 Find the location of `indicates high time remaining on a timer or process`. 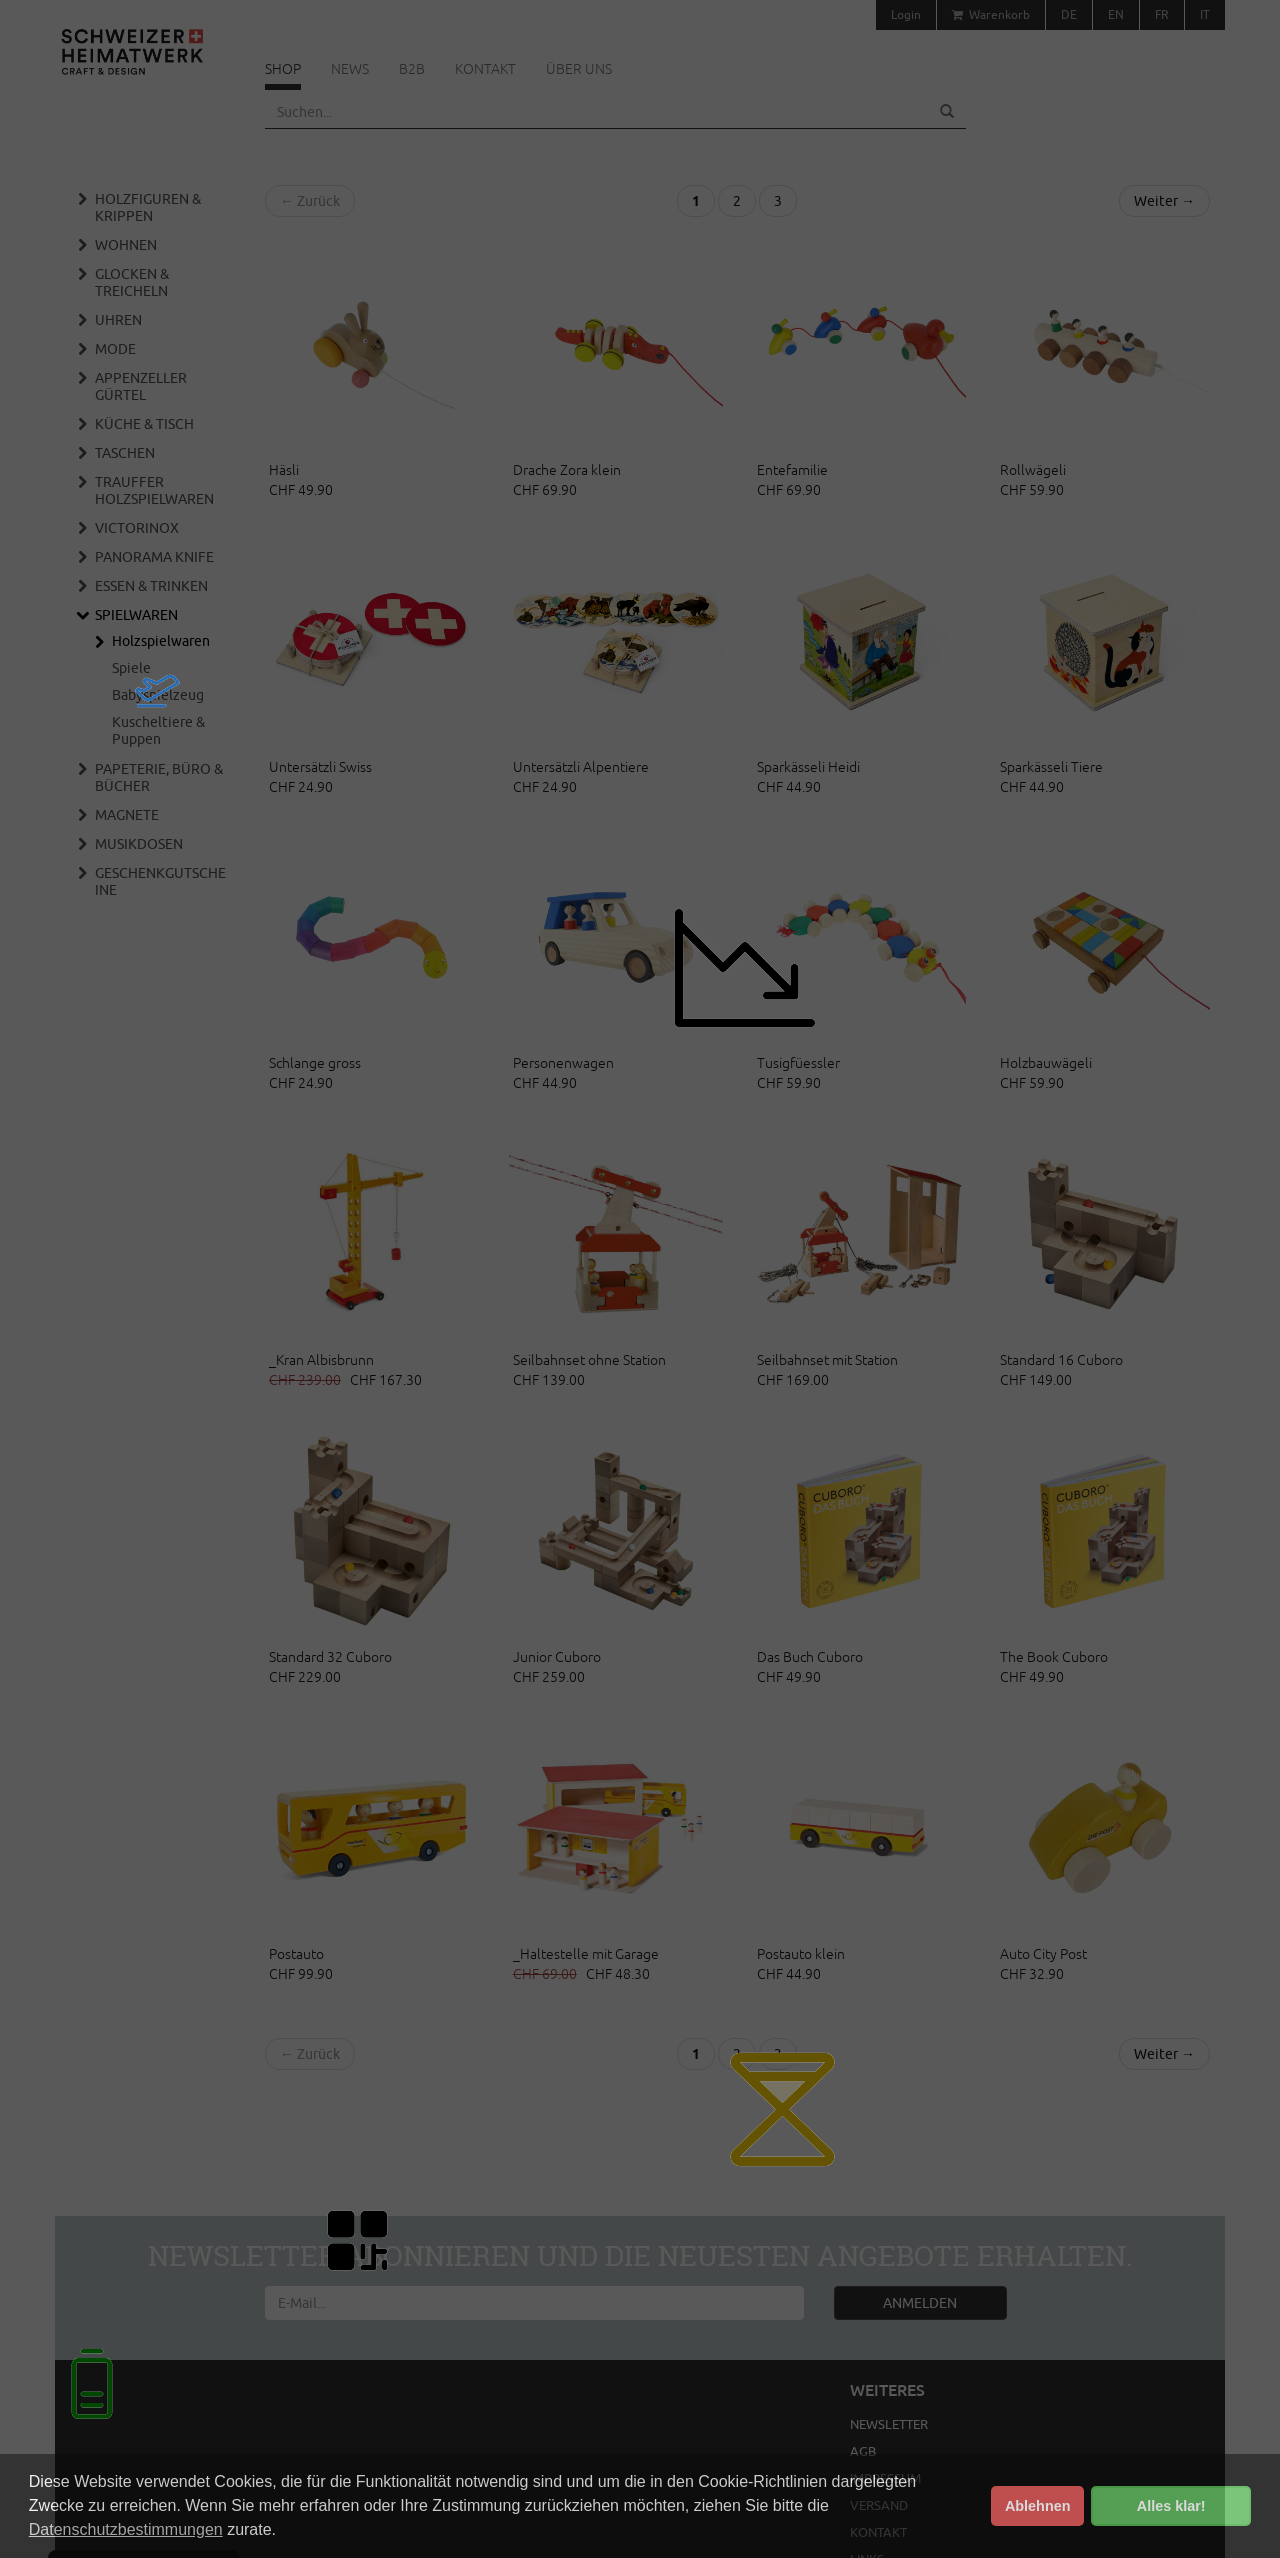

indicates high time remaining on a timer or process is located at coordinates (782, 2109).